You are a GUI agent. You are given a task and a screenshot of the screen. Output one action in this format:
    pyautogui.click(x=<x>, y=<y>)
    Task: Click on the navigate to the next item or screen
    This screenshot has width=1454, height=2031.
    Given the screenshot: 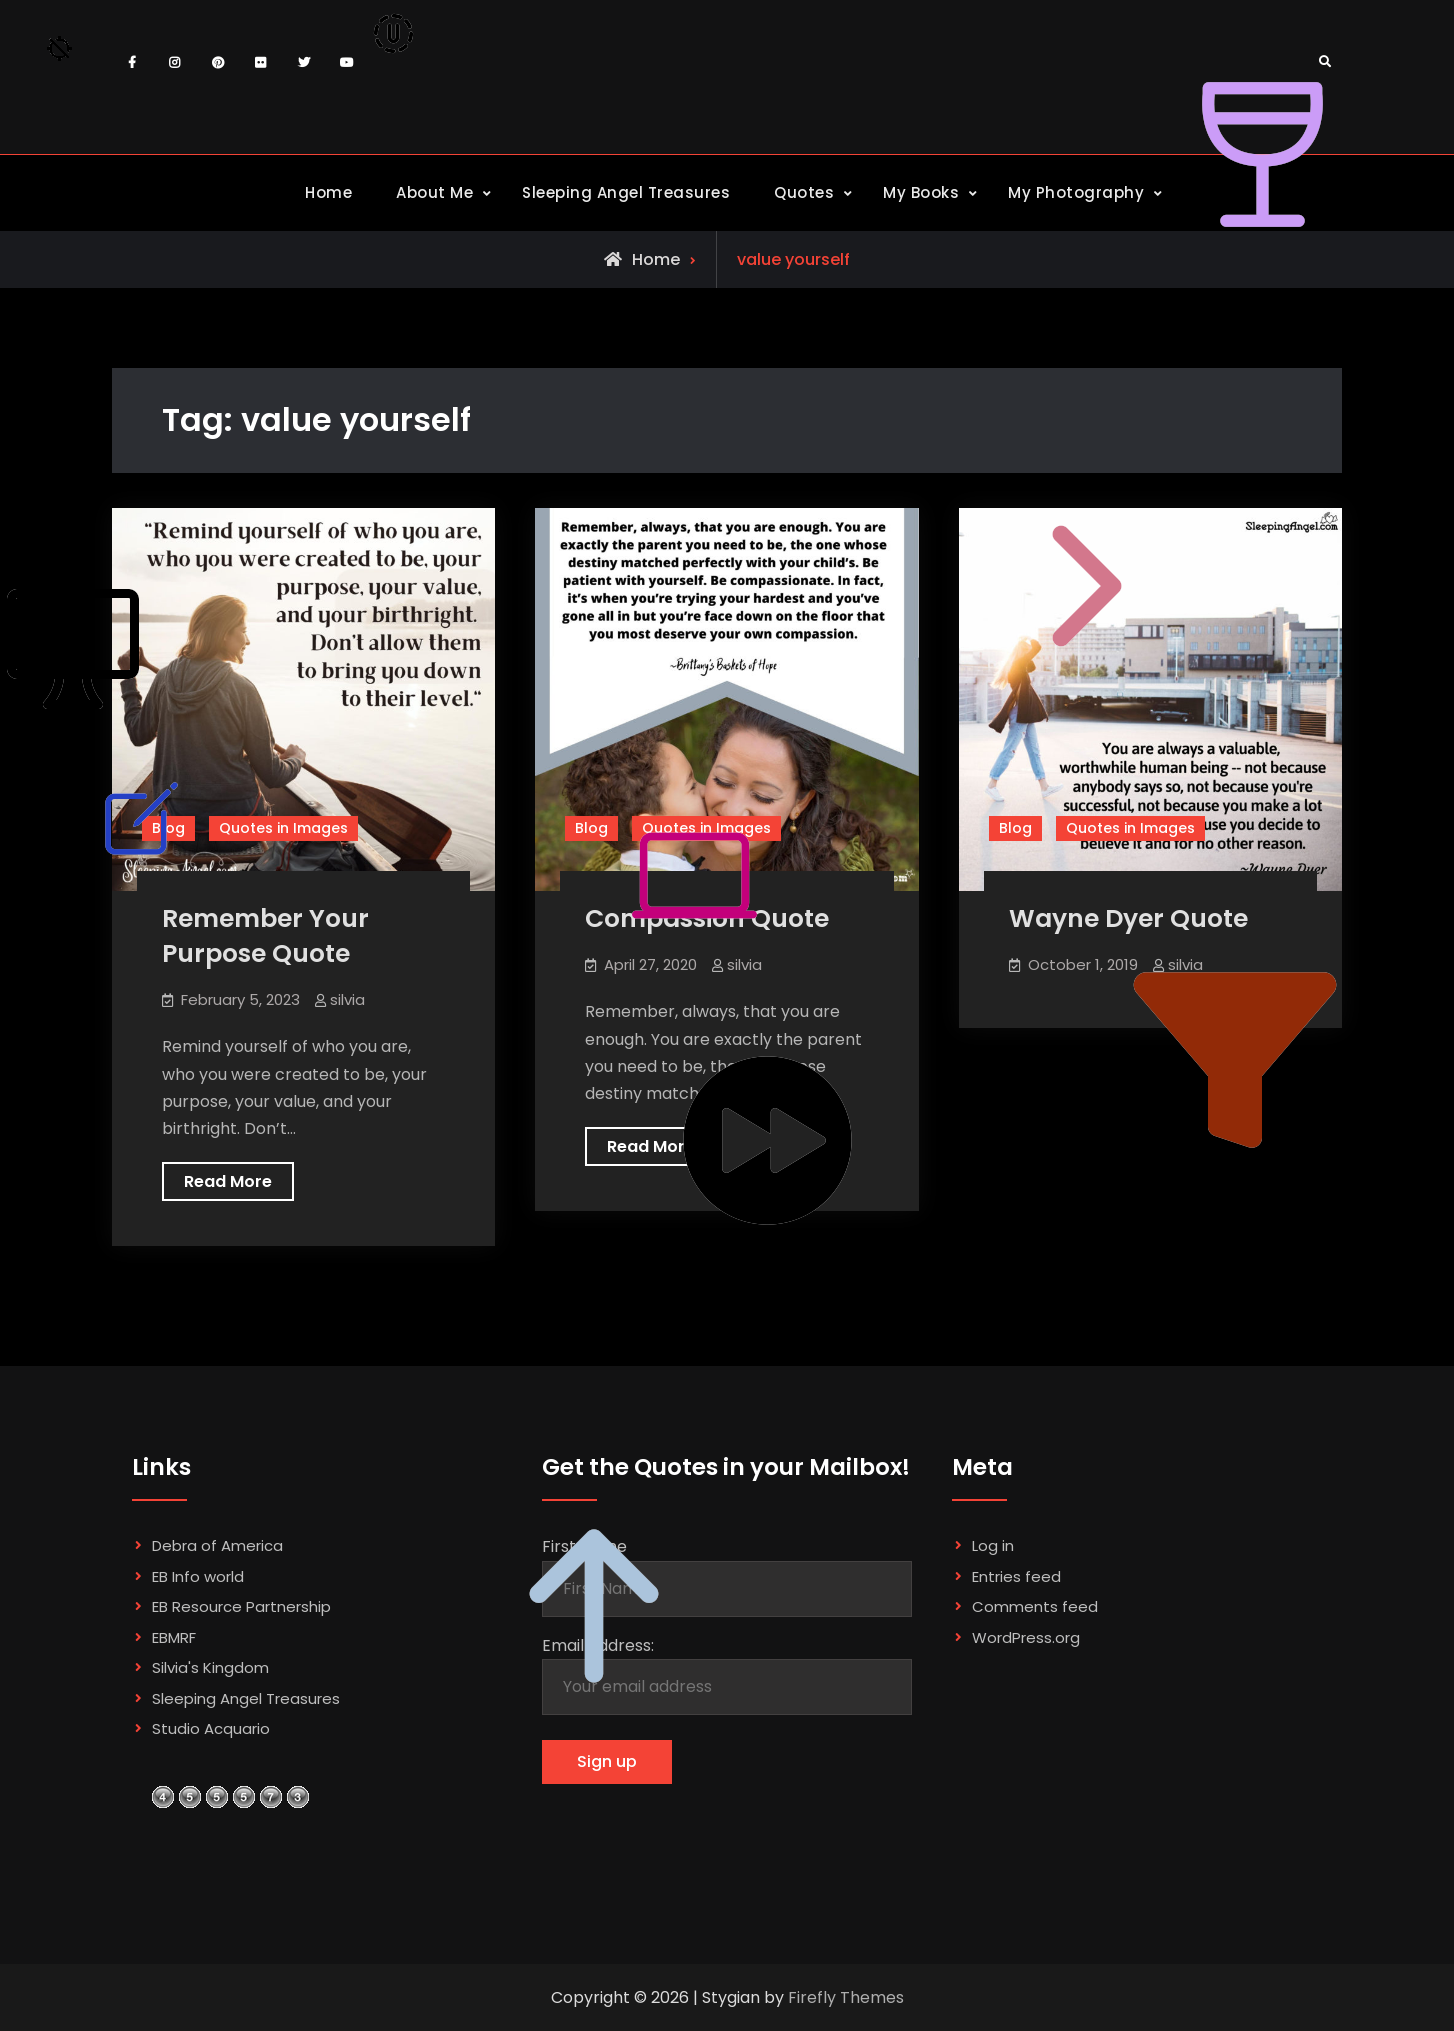 What is the action you would take?
    pyautogui.click(x=1087, y=586)
    